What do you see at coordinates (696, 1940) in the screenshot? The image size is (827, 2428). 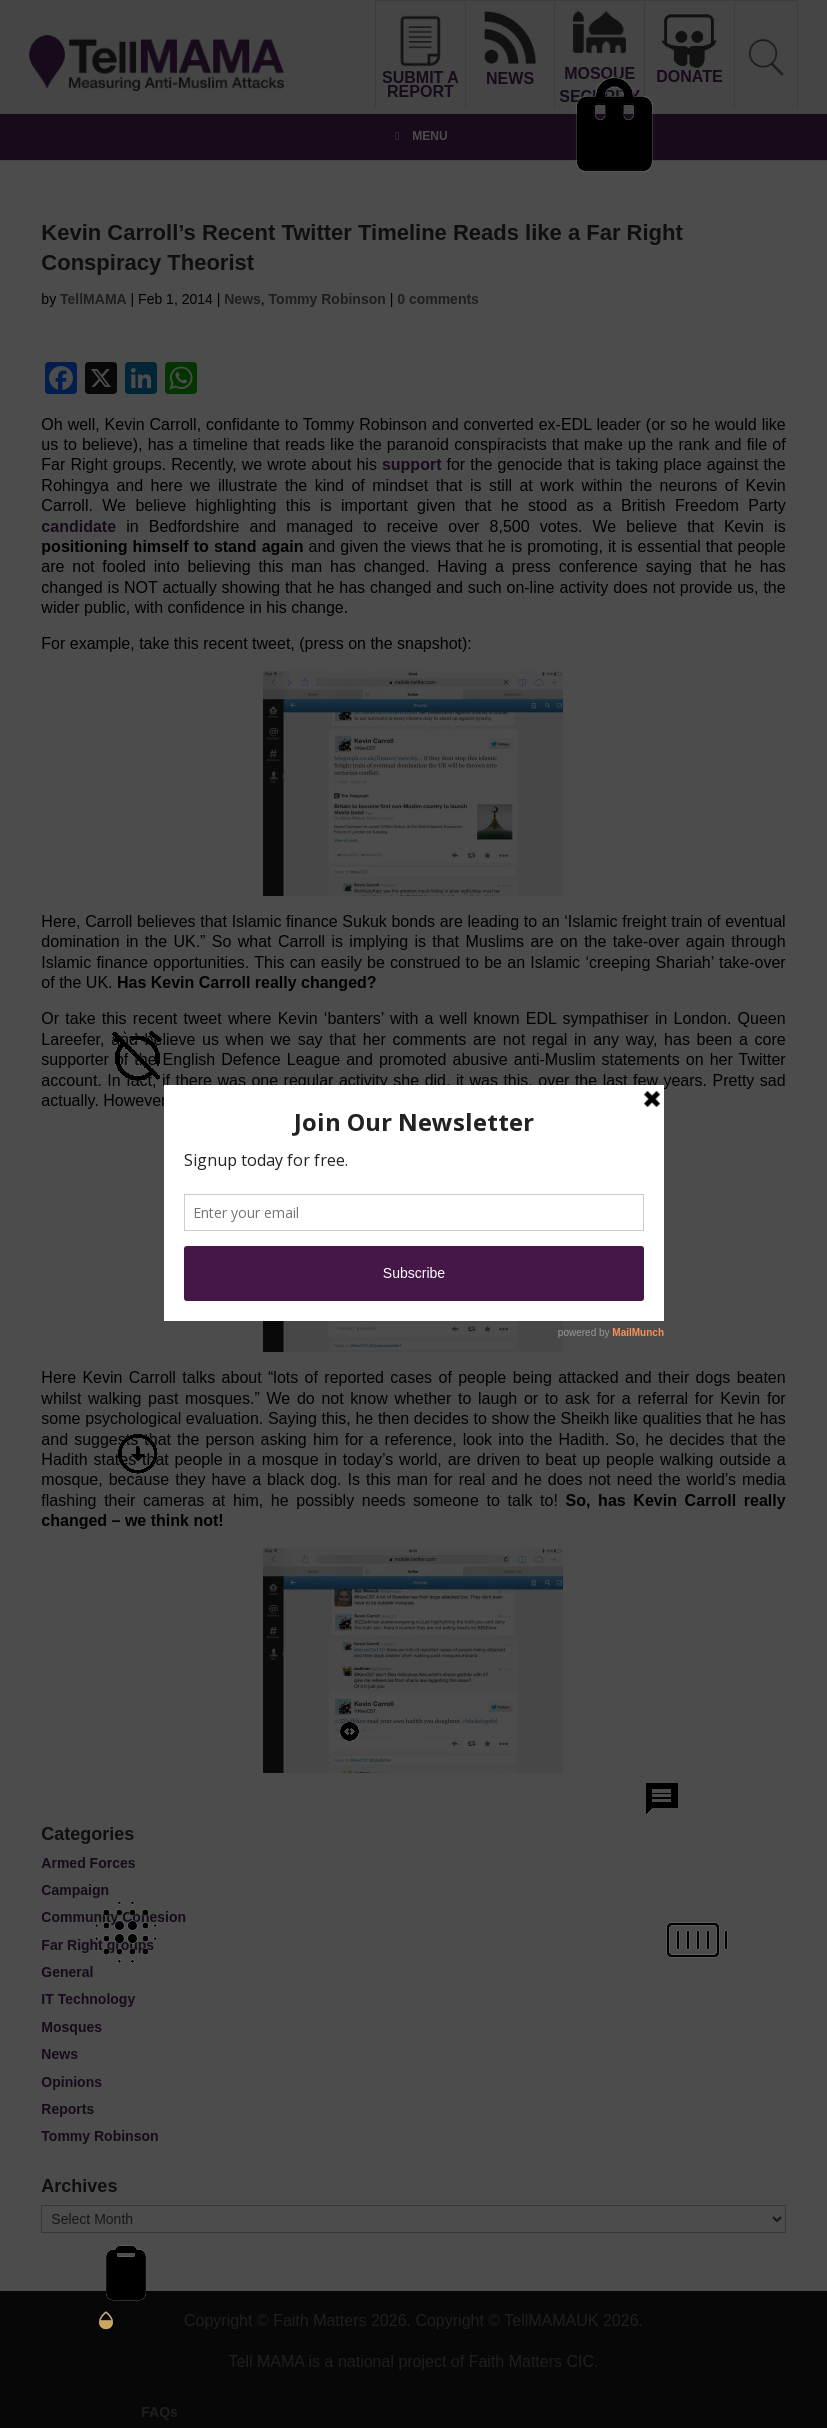 I see `indicates battery is fully charged` at bounding box center [696, 1940].